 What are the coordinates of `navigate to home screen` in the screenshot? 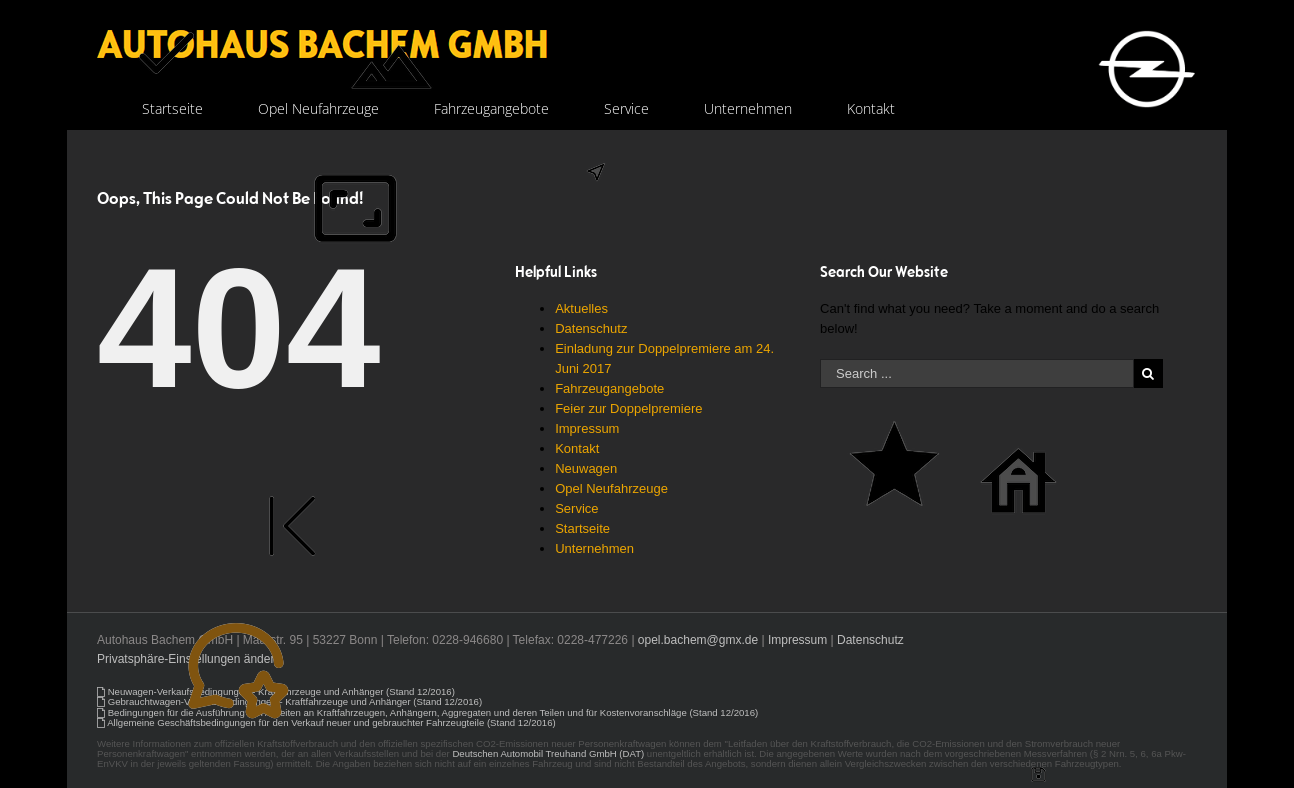 It's located at (1018, 482).